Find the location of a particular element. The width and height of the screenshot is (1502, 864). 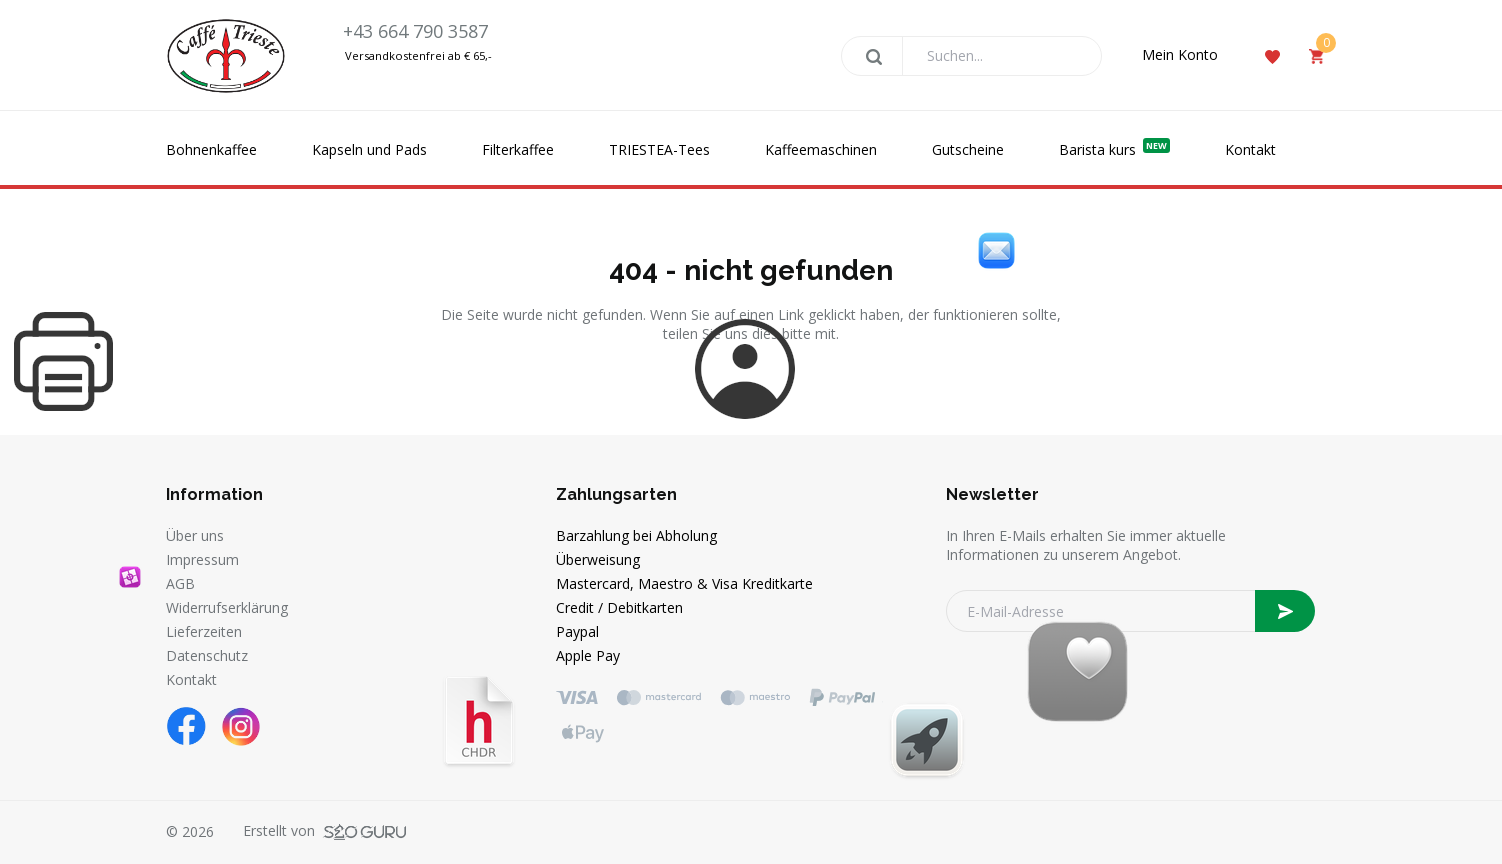

print the current document is located at coordinates (63, 361).